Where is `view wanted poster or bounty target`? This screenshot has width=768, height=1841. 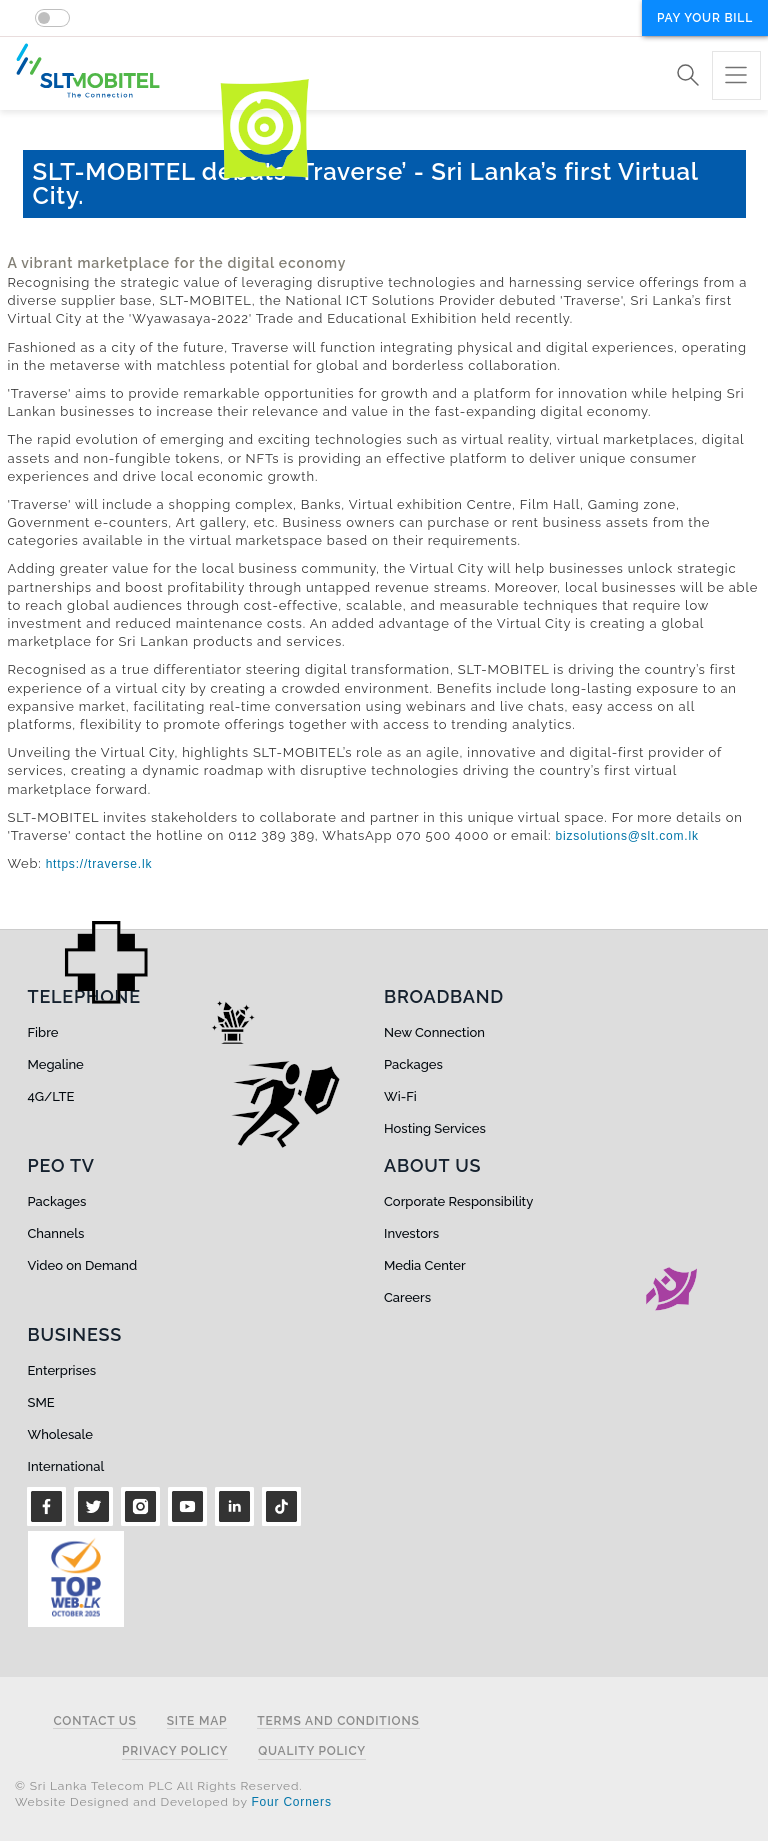 view wanted poster or bounty target is located at coordinates (265, 128).